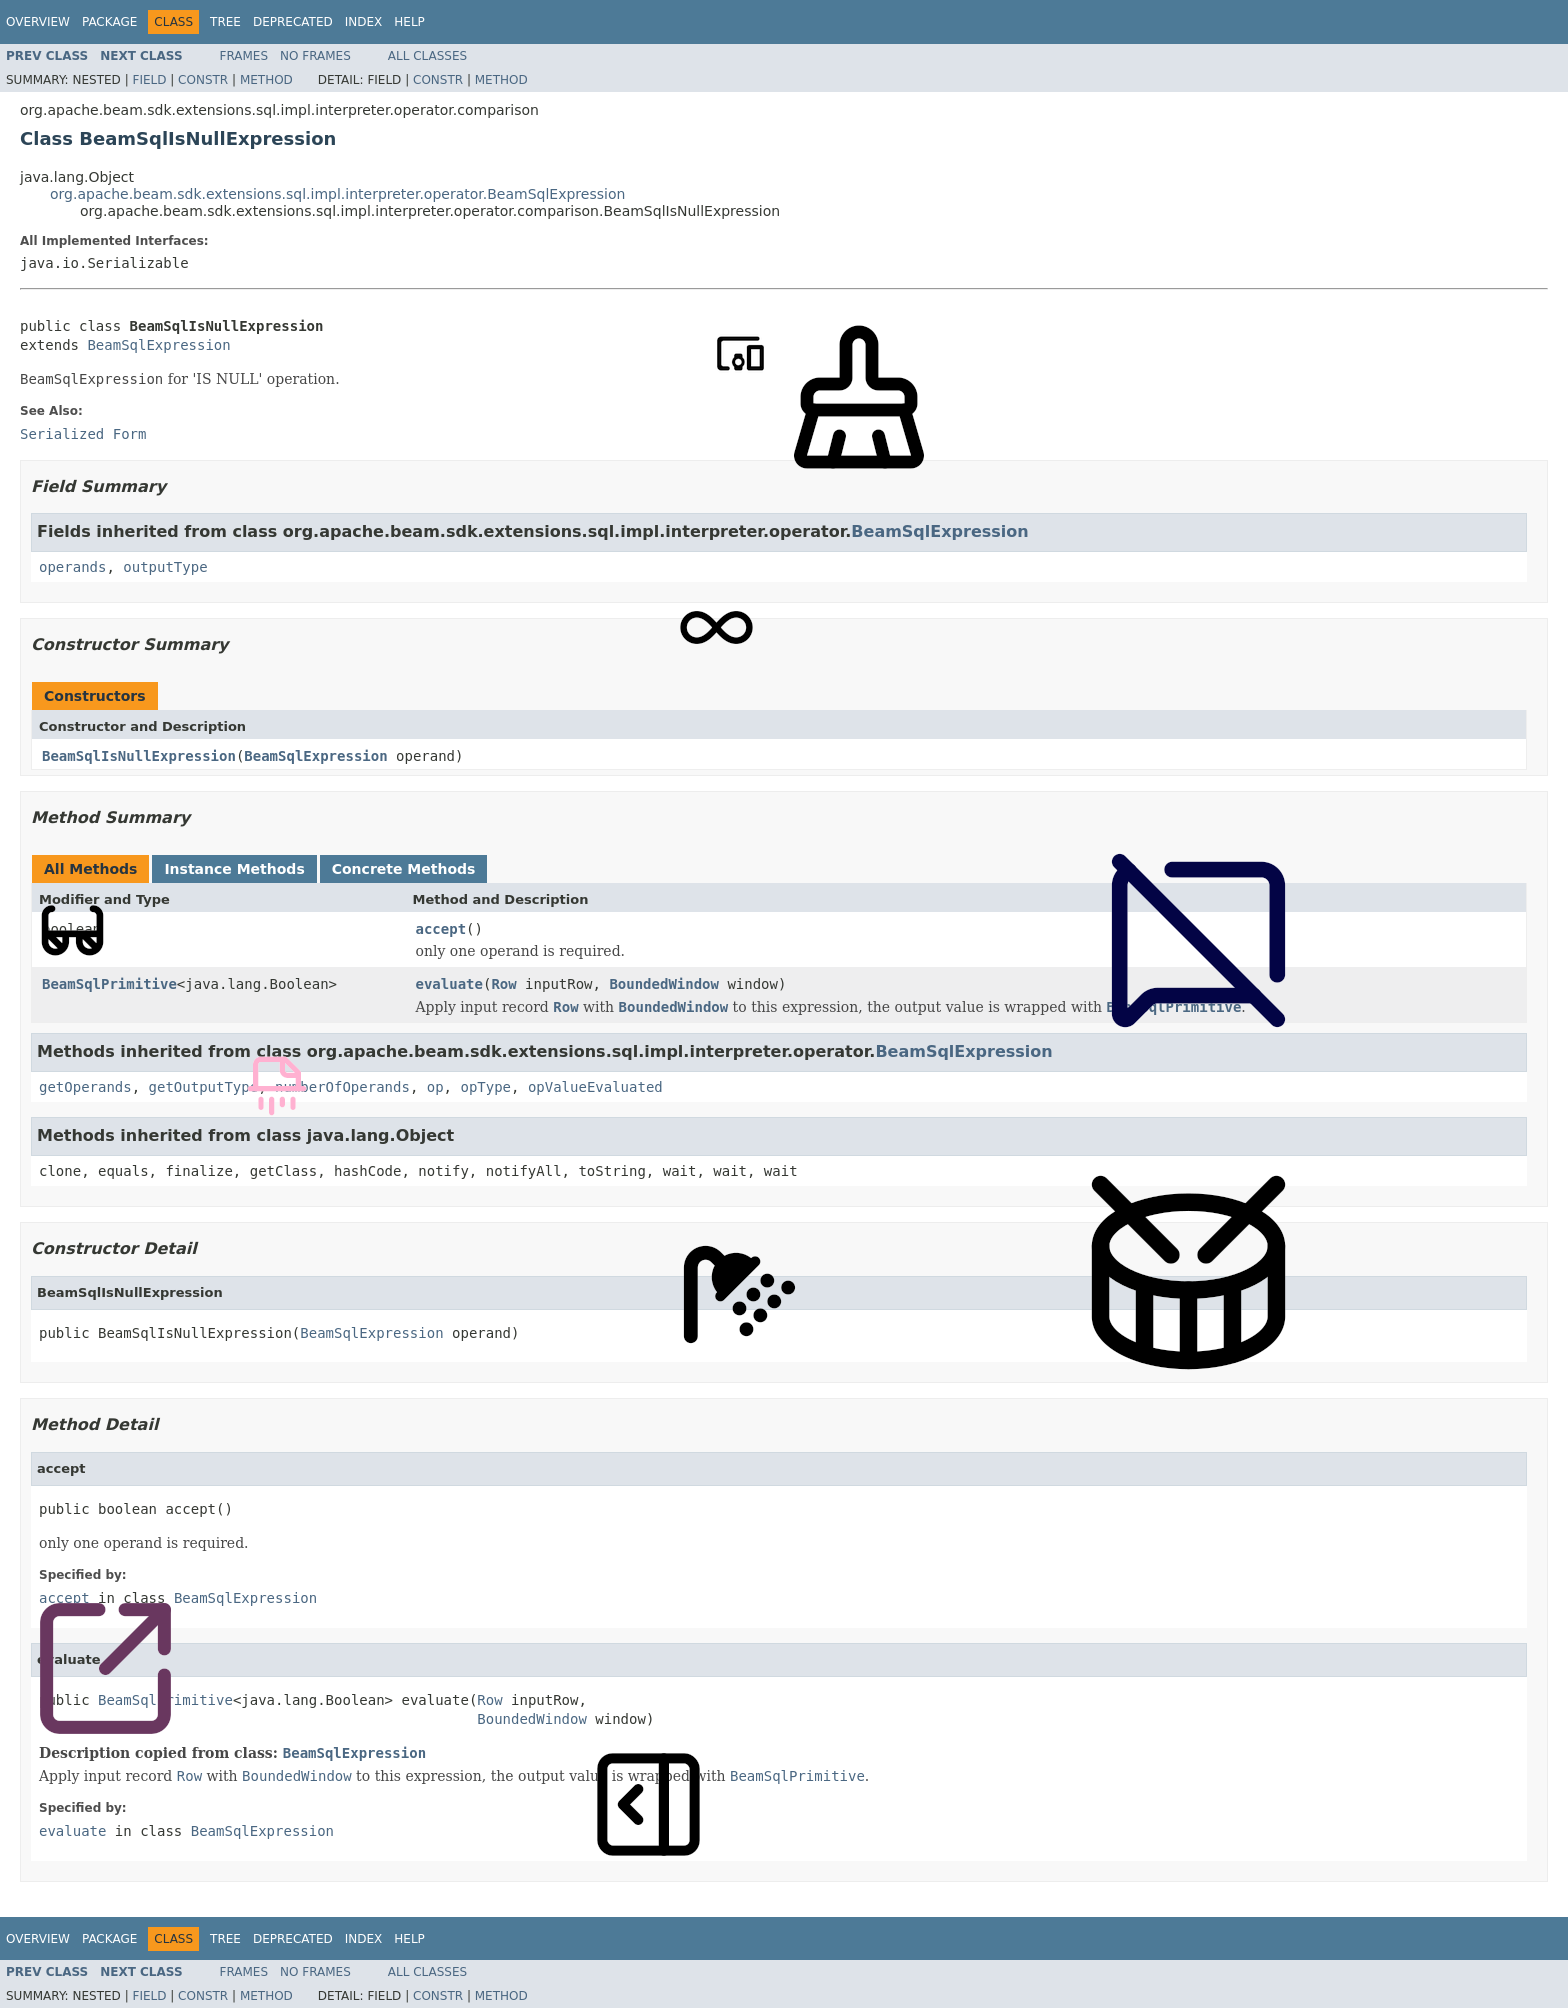 The width and height of the screenshot is (1568, 2008). I want to click on indicates bathroom or shower facilities available, so click(739, 1294).